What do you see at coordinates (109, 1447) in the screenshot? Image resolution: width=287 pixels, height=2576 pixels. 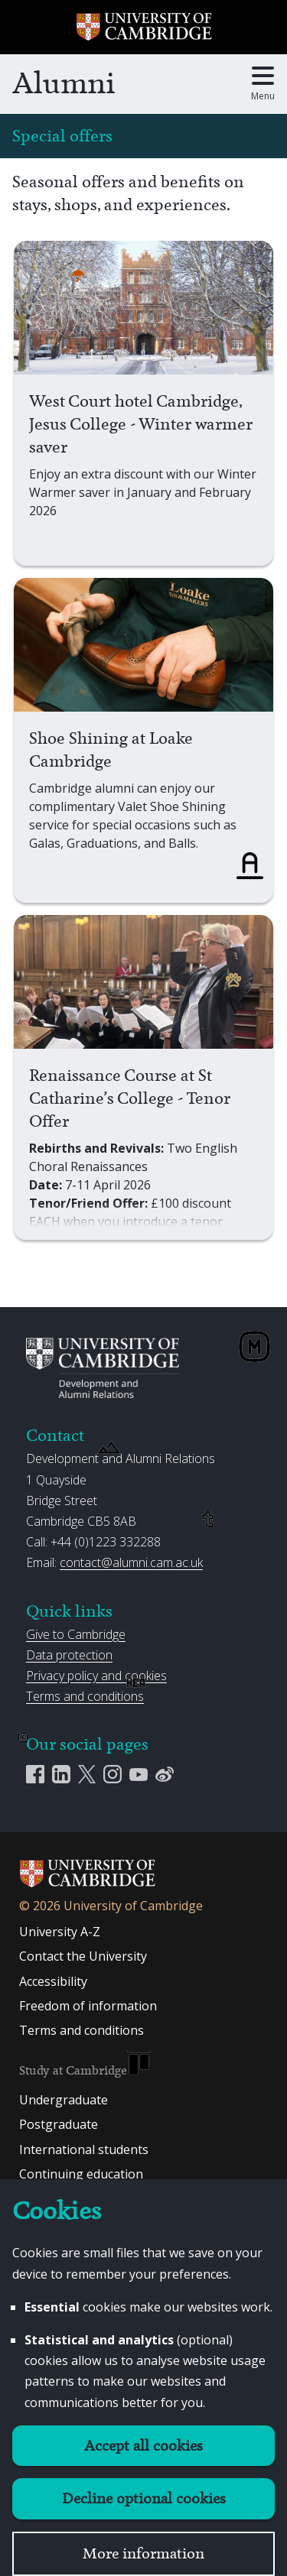 I see `view terrain or topographic map layer` at bounding box center [109, 1447].